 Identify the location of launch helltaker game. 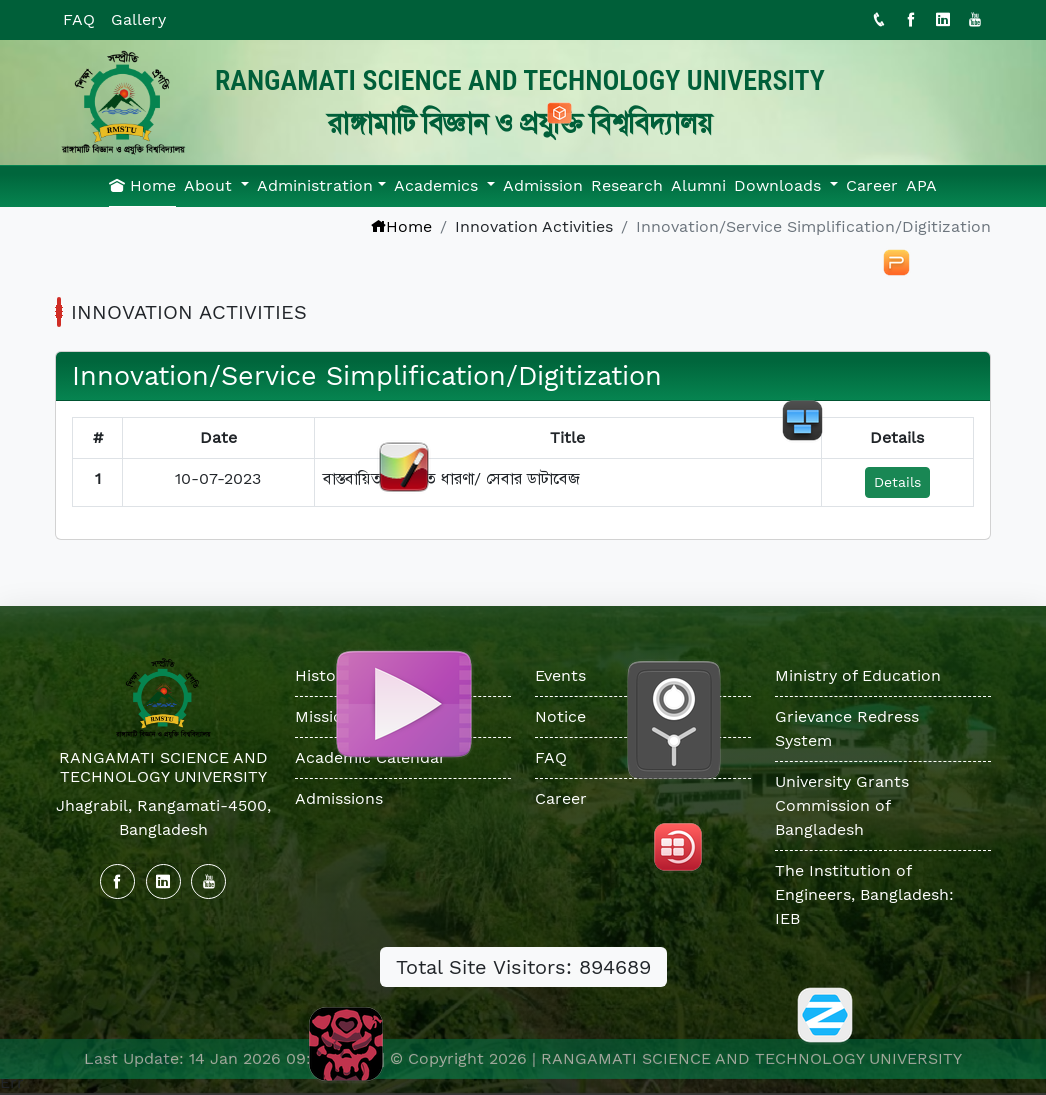
(346, 1044).